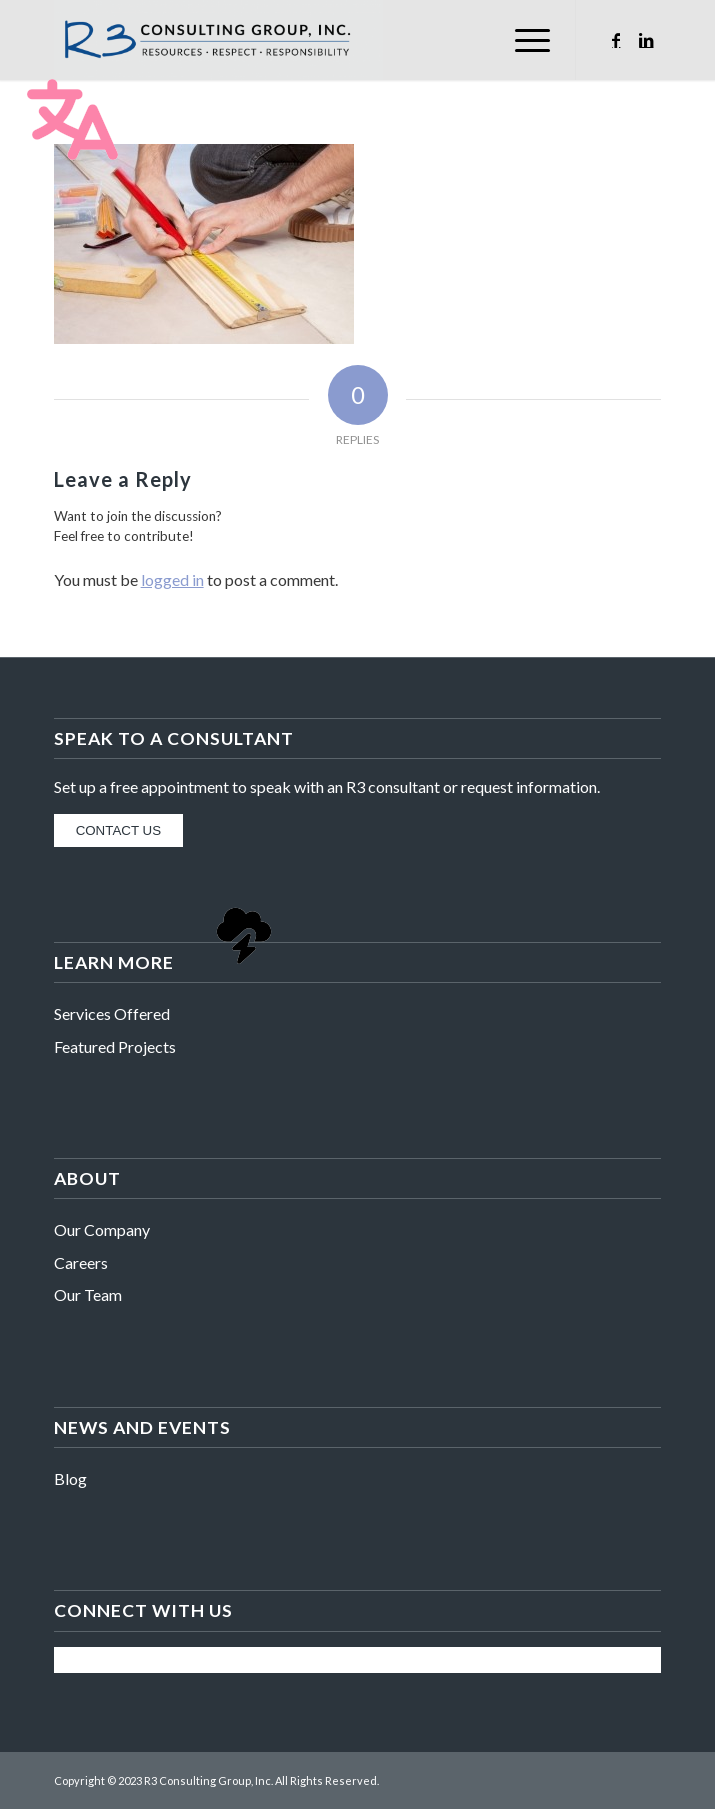 The width and height of the screenshot is (715, 1809). What do you see at coordinates (244, 935) in the screenshot?
I see `indicates thunderstorm weather conditions` at bounding box center [244, 935].